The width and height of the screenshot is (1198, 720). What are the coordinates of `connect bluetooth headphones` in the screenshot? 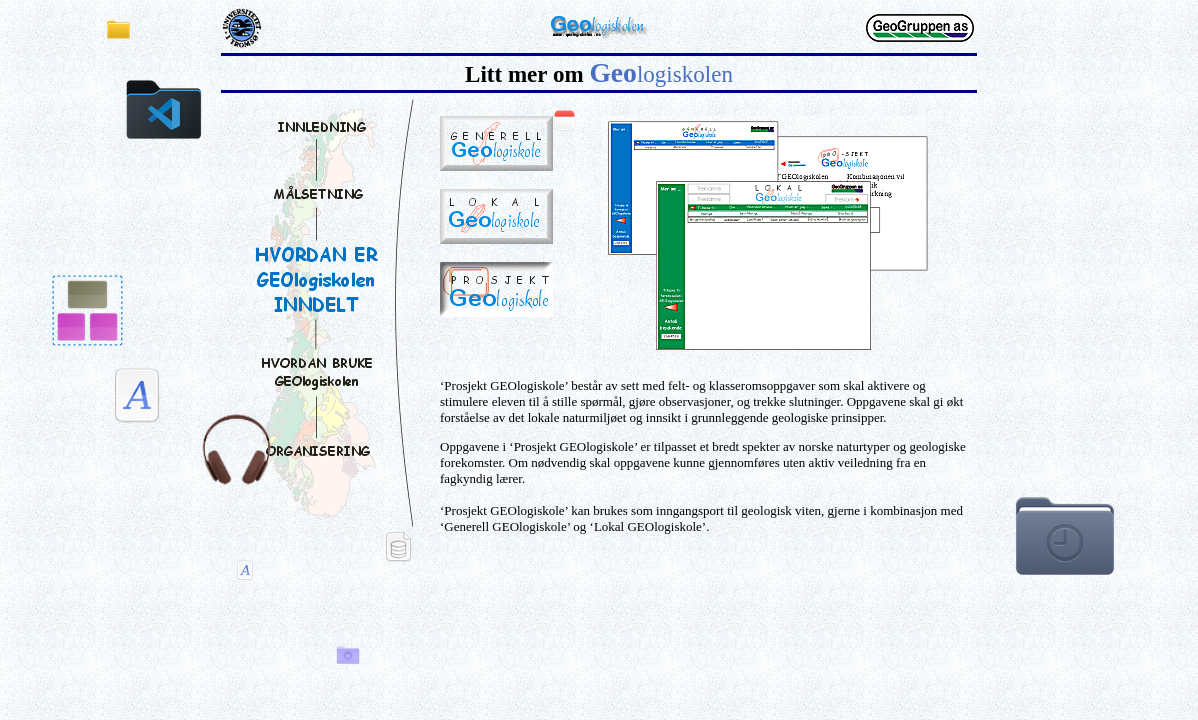 It's located at (236, 450).